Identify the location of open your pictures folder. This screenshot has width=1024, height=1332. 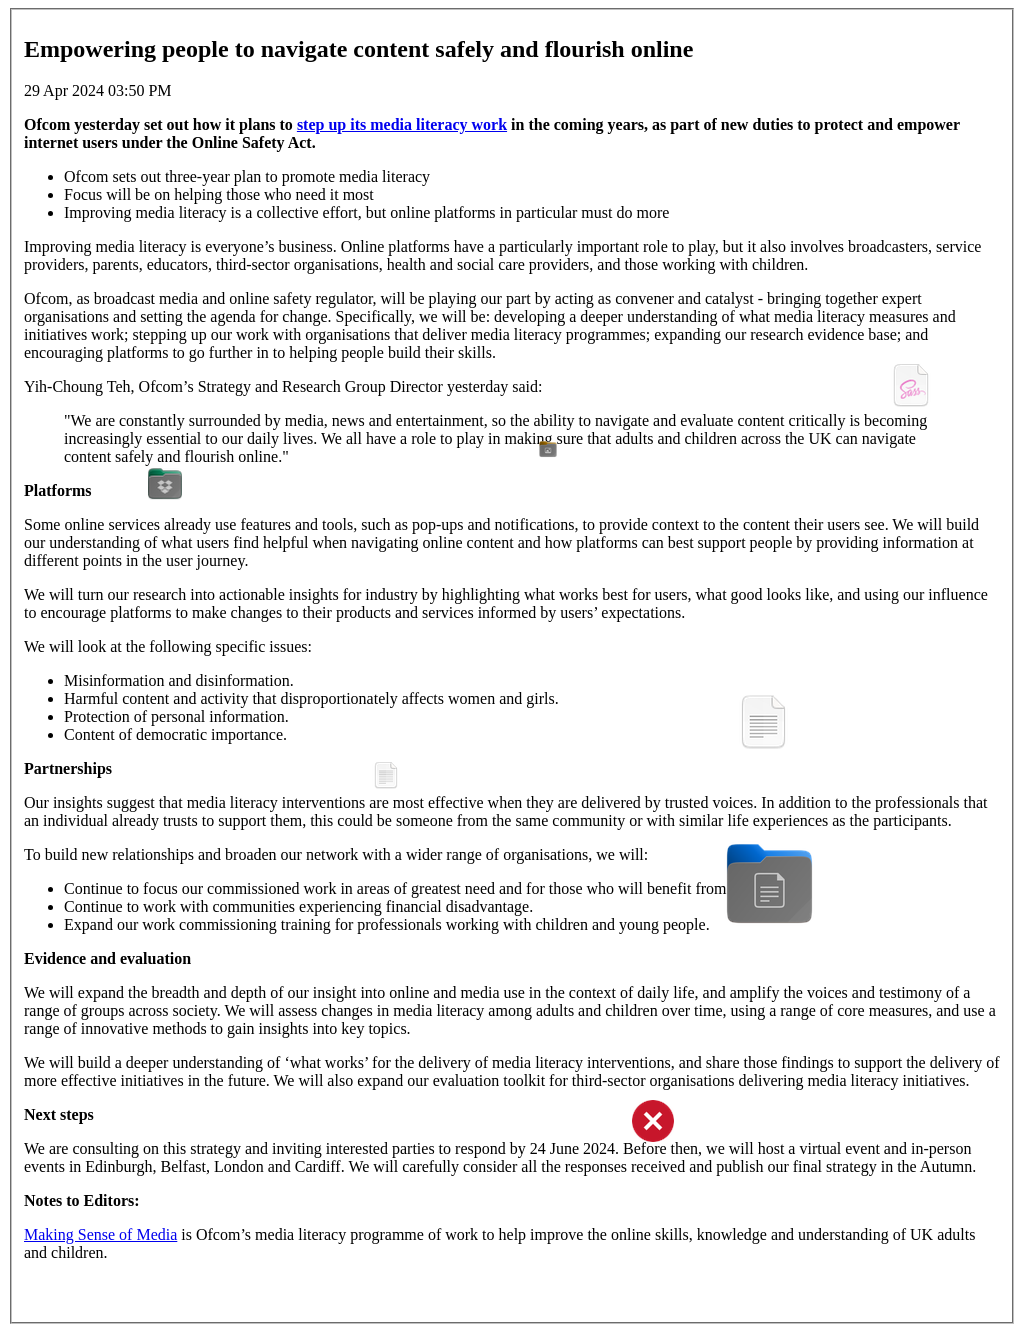
(548, 449).